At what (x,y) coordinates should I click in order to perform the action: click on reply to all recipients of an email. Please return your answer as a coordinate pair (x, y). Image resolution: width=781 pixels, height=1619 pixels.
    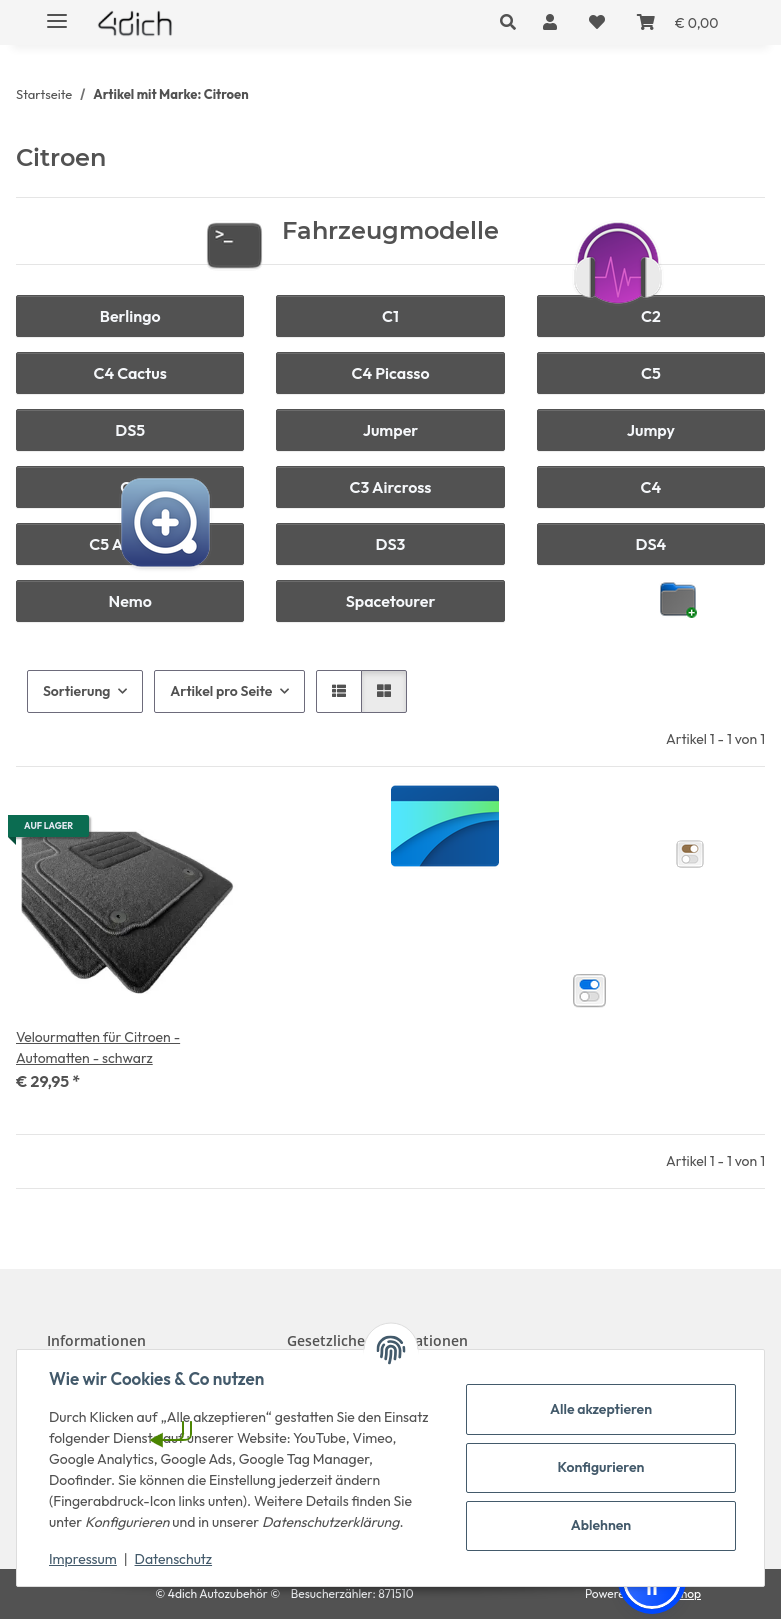
    Looking at the image, I should click on (170, 1431).